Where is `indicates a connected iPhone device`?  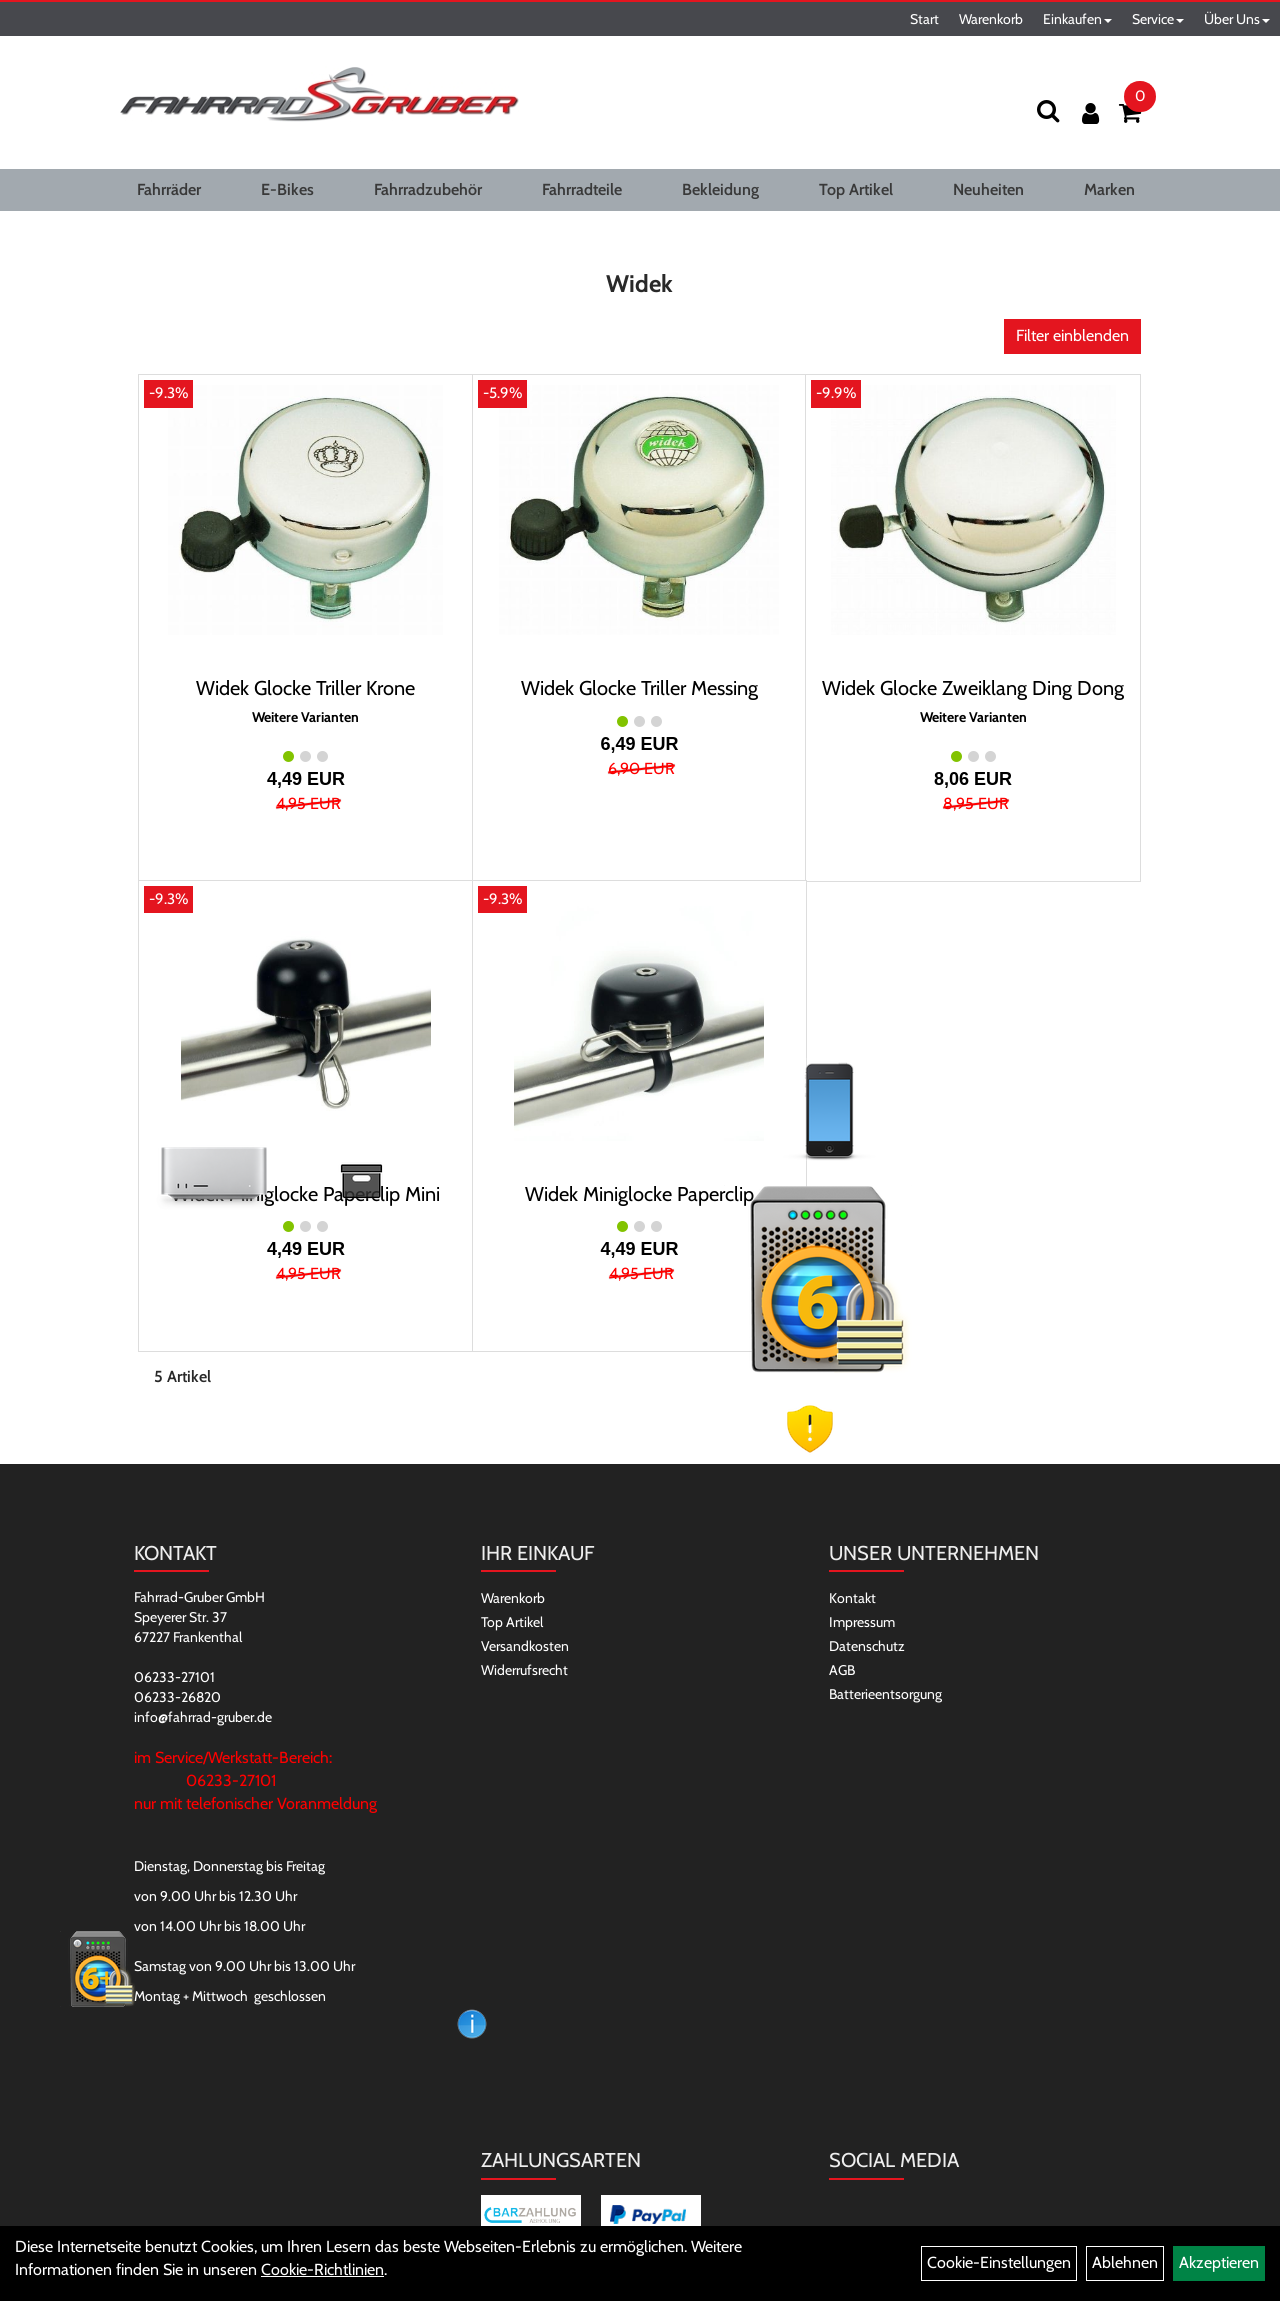
indicates a connected iPhone device is located at coordinates (829, 1109).